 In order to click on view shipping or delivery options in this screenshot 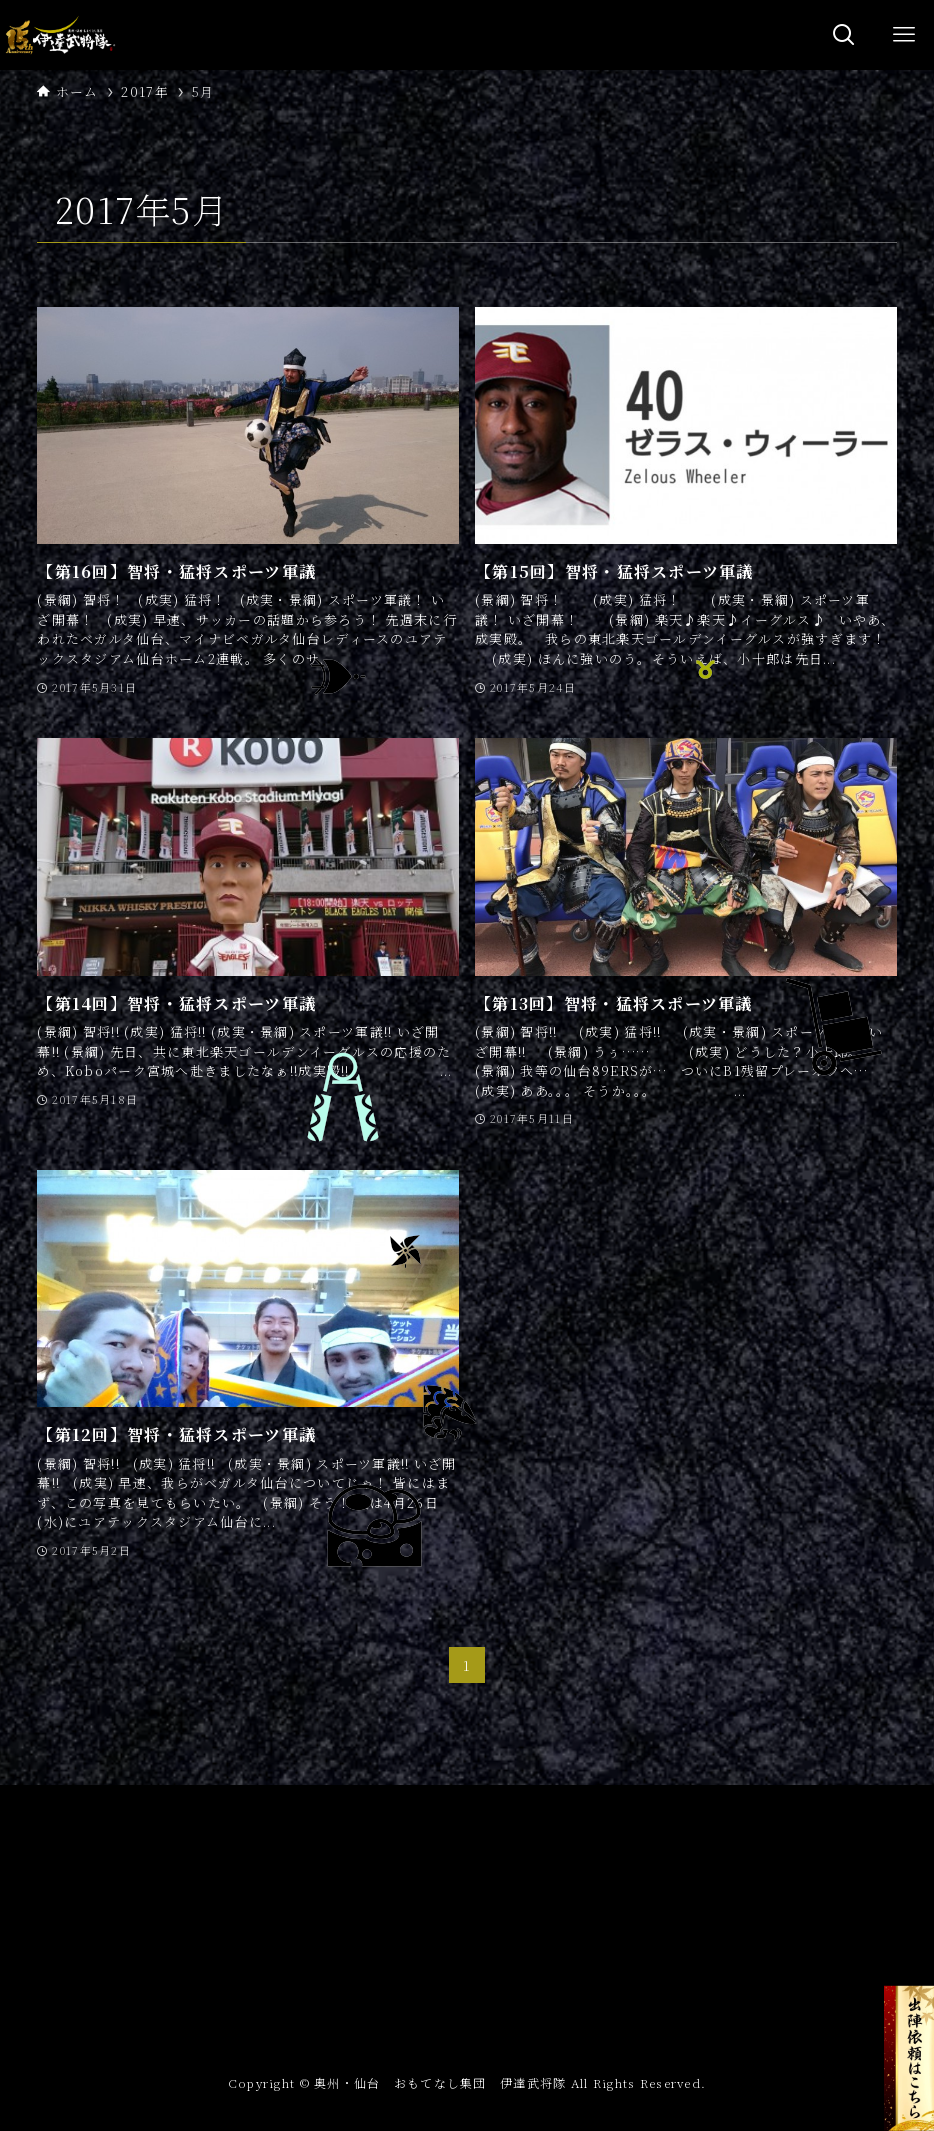, I will do `click(836, 1023)`.